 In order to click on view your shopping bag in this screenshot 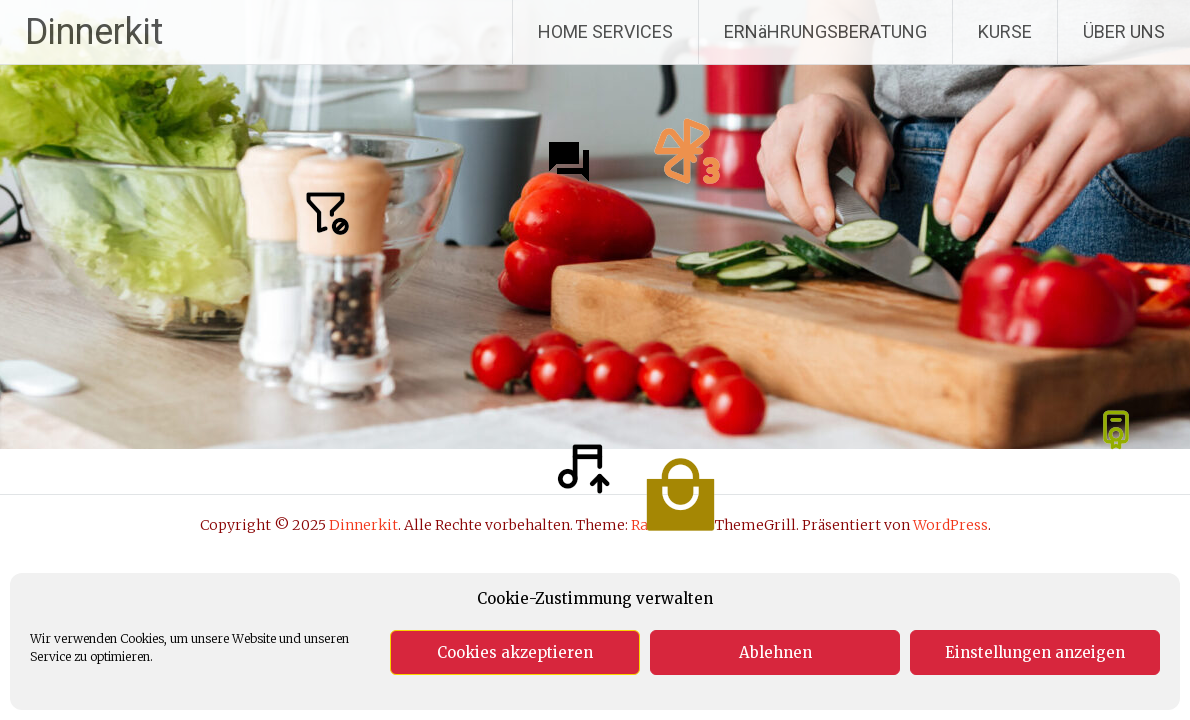, I will do `click(680, 494)`.